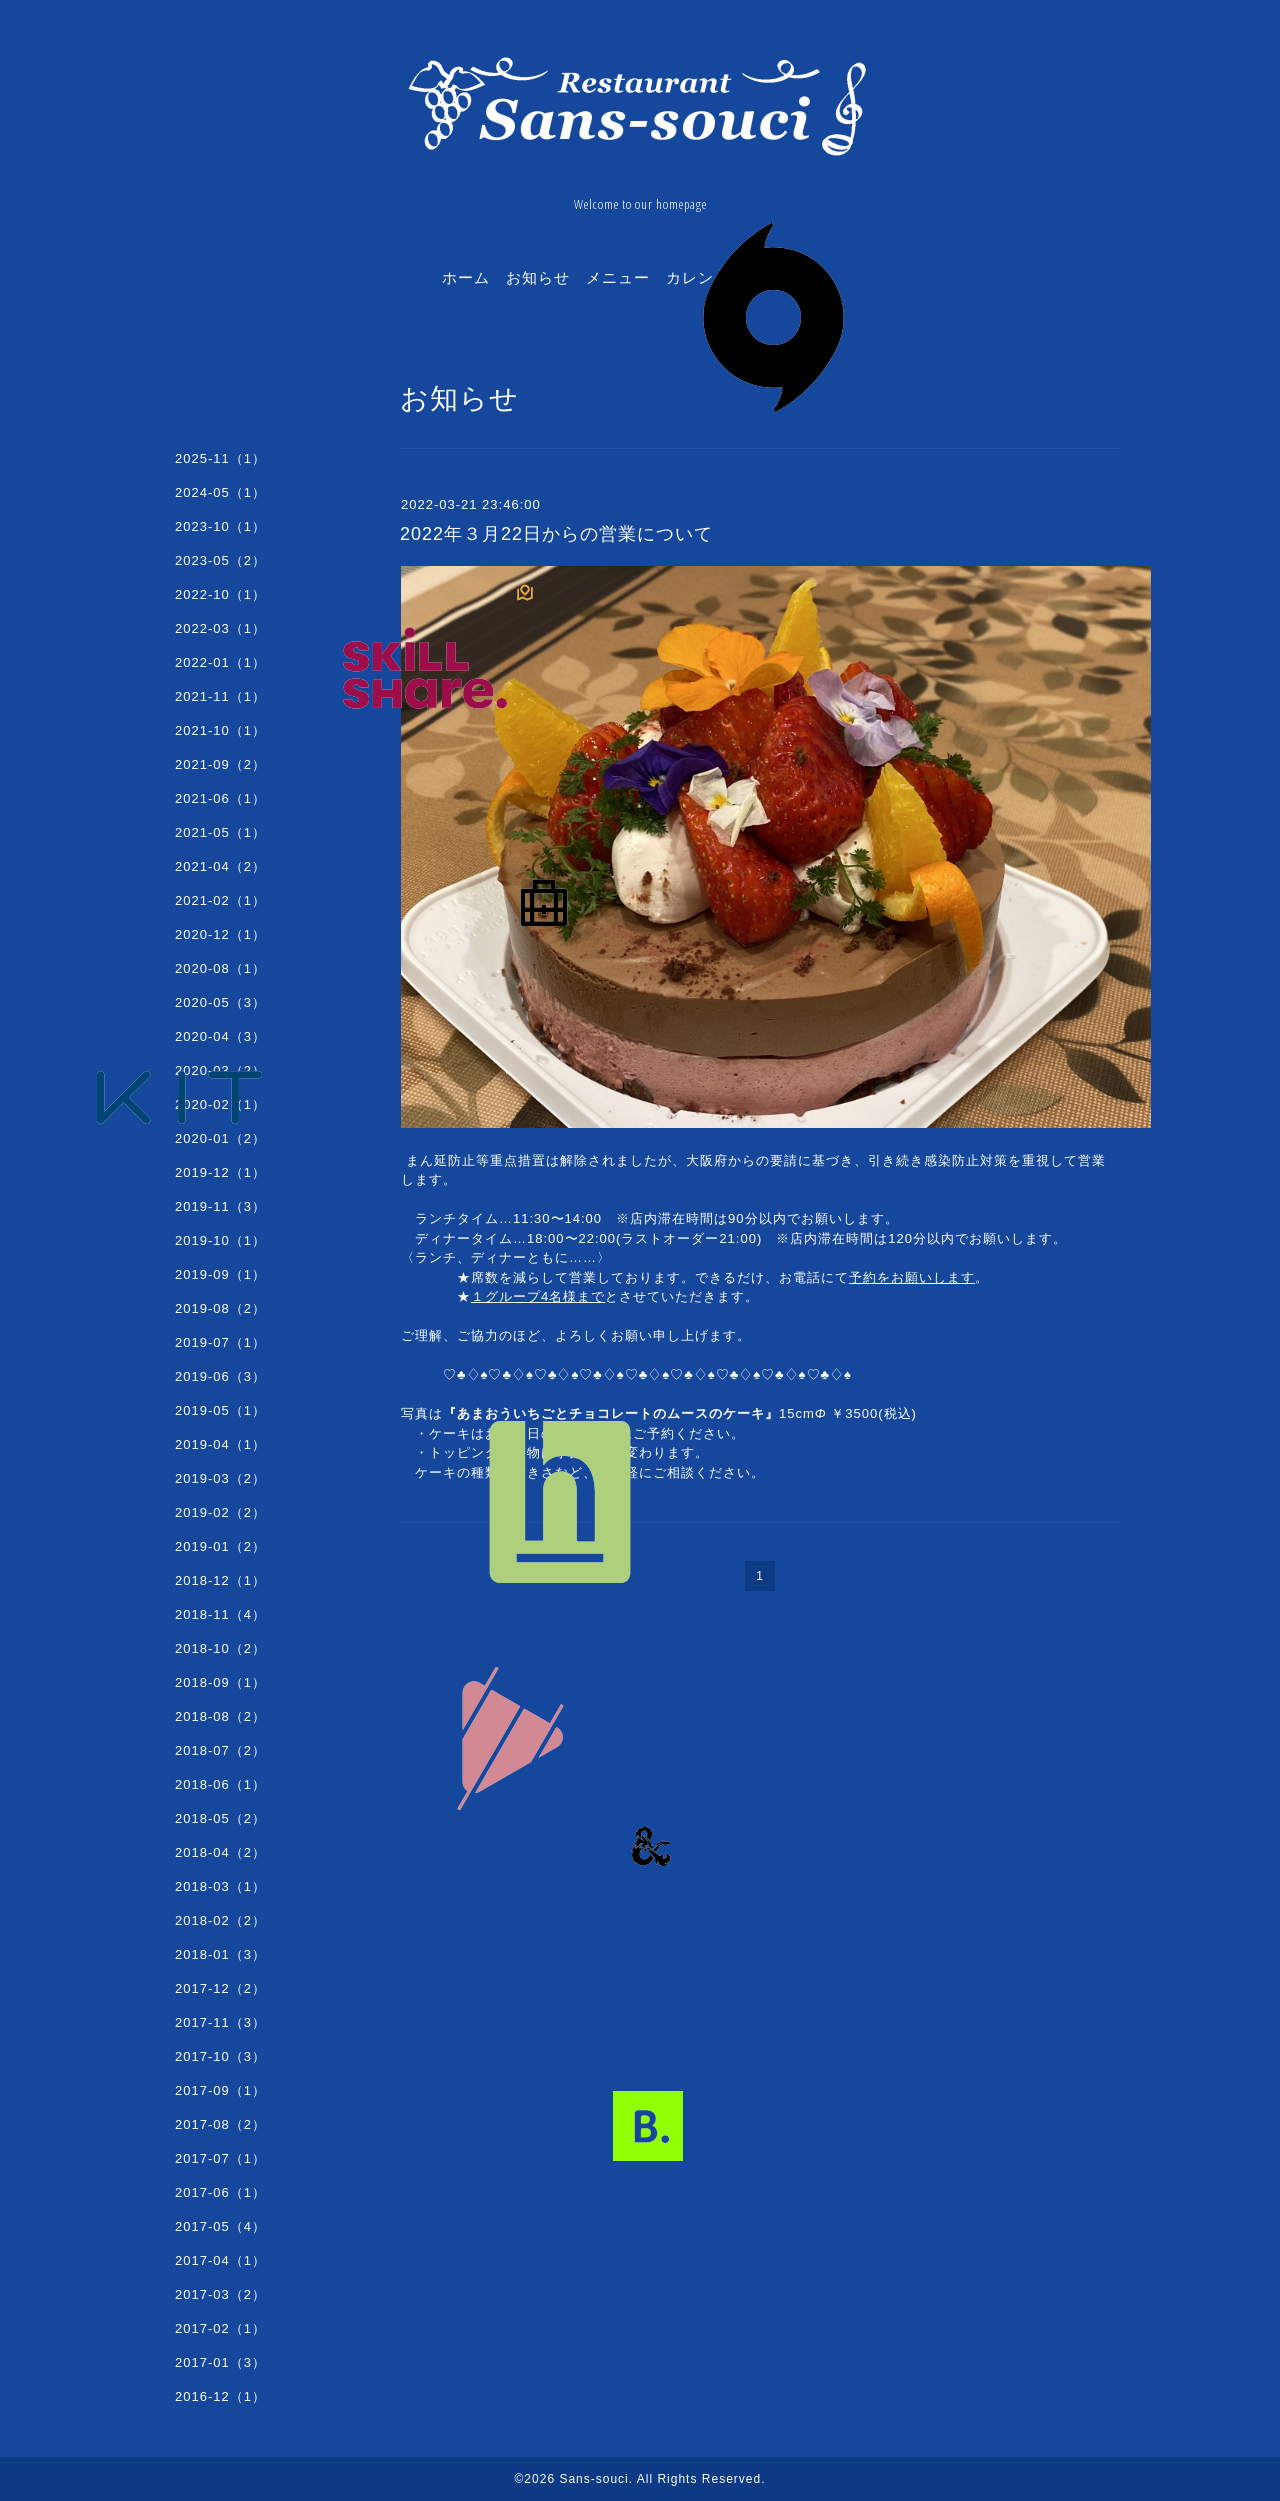  I want to click on access work or business documents, so click(544, 905).